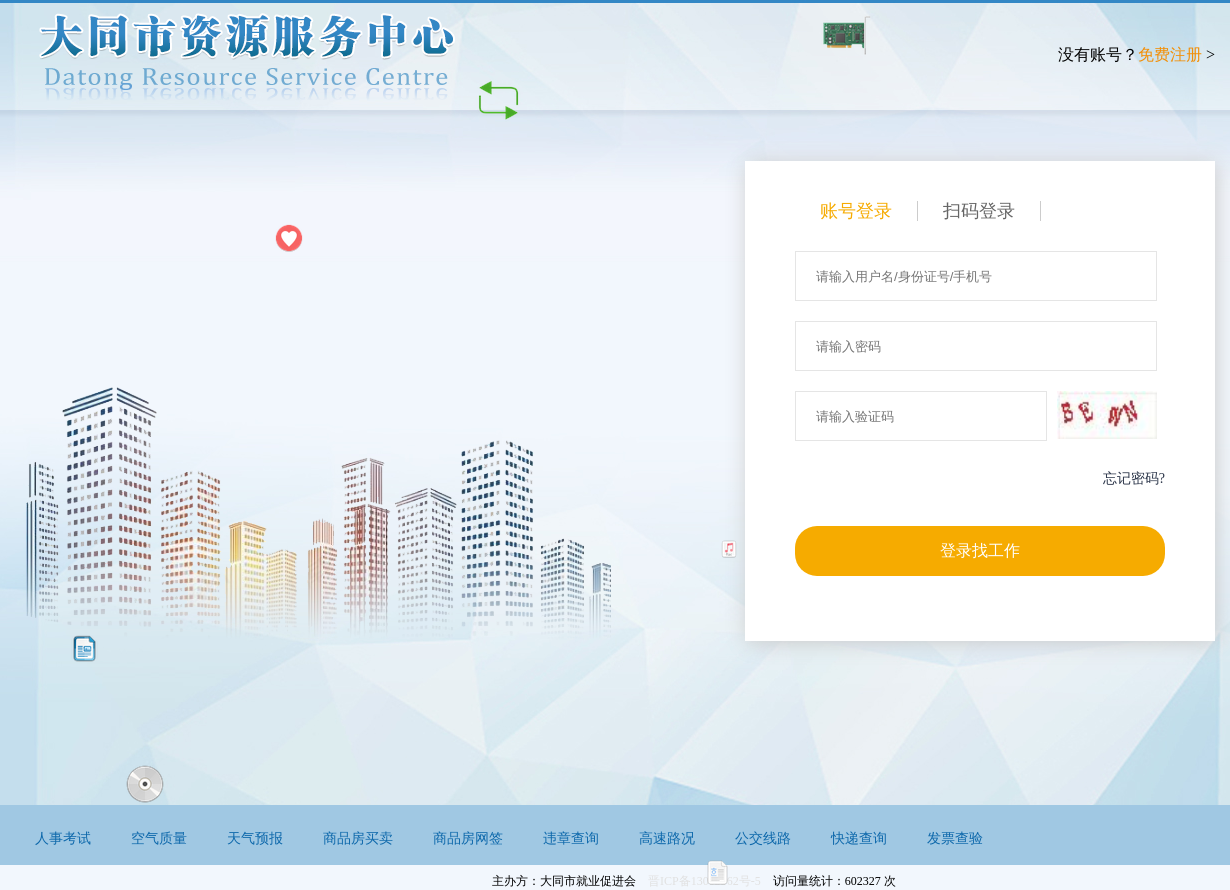 The image size is (1230, 890). What do you see at coordinates (846, 35) in the screenshot?
I see `view motherboard or hardware information` at bounding box center [846, 35].